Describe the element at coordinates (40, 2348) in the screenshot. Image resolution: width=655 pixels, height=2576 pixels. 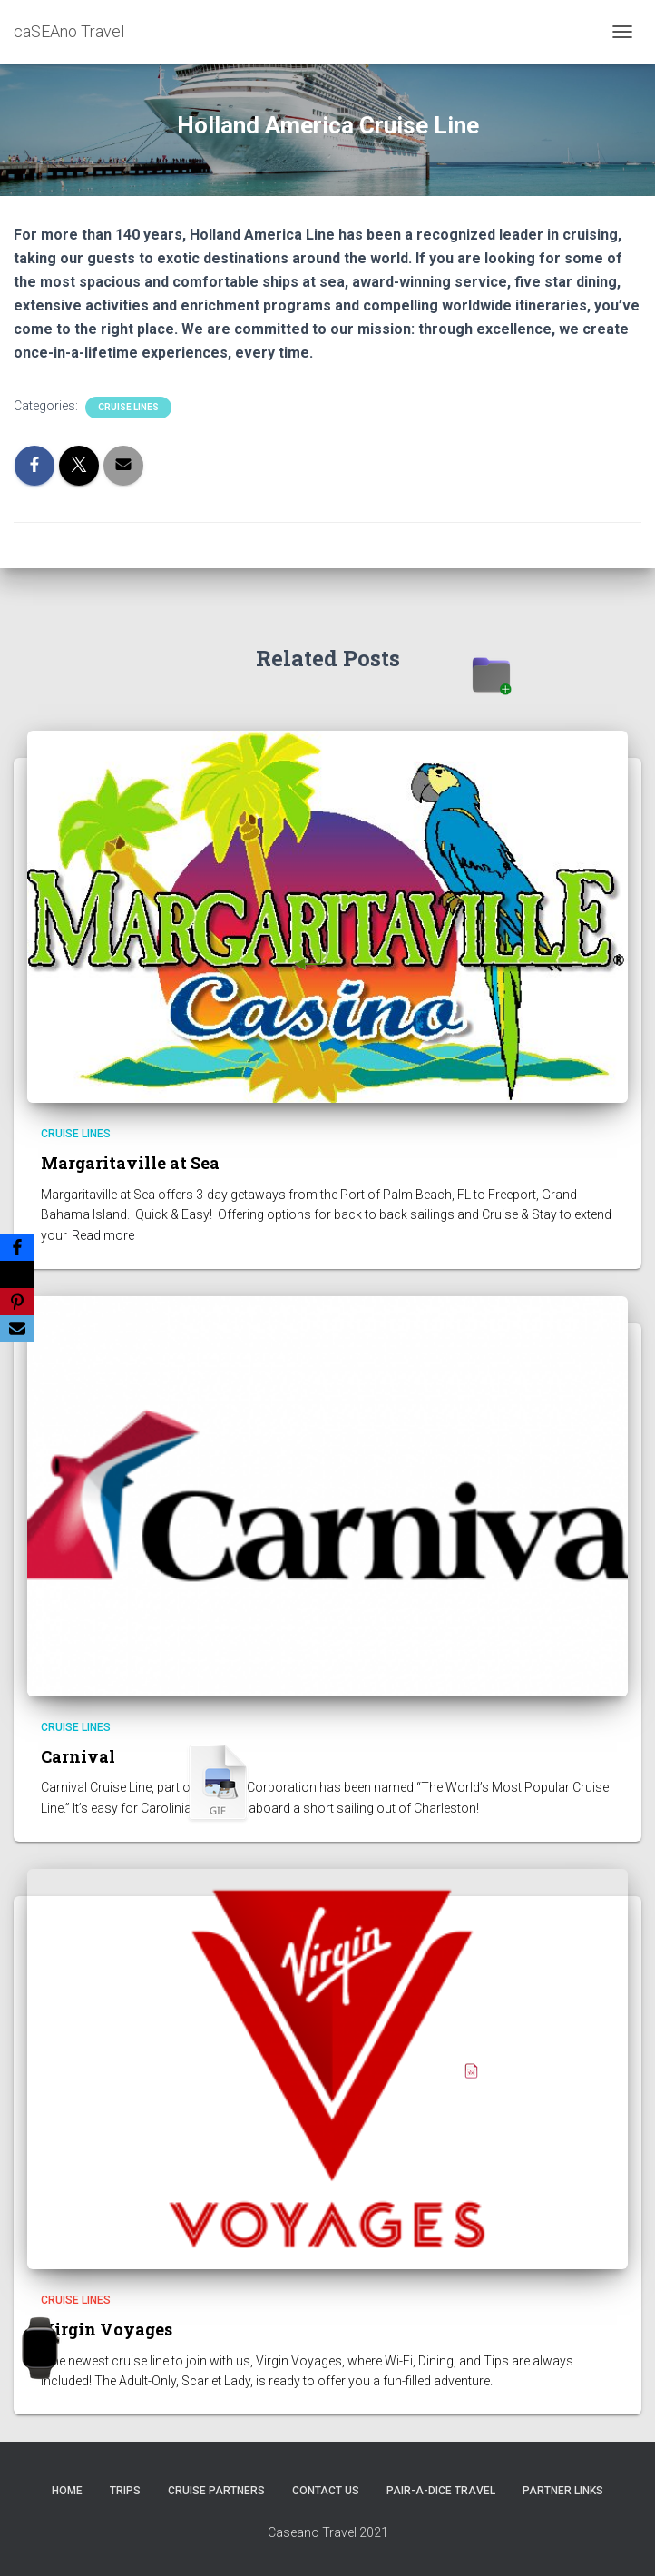
I see `apple watch series 10 device icon` at that location.